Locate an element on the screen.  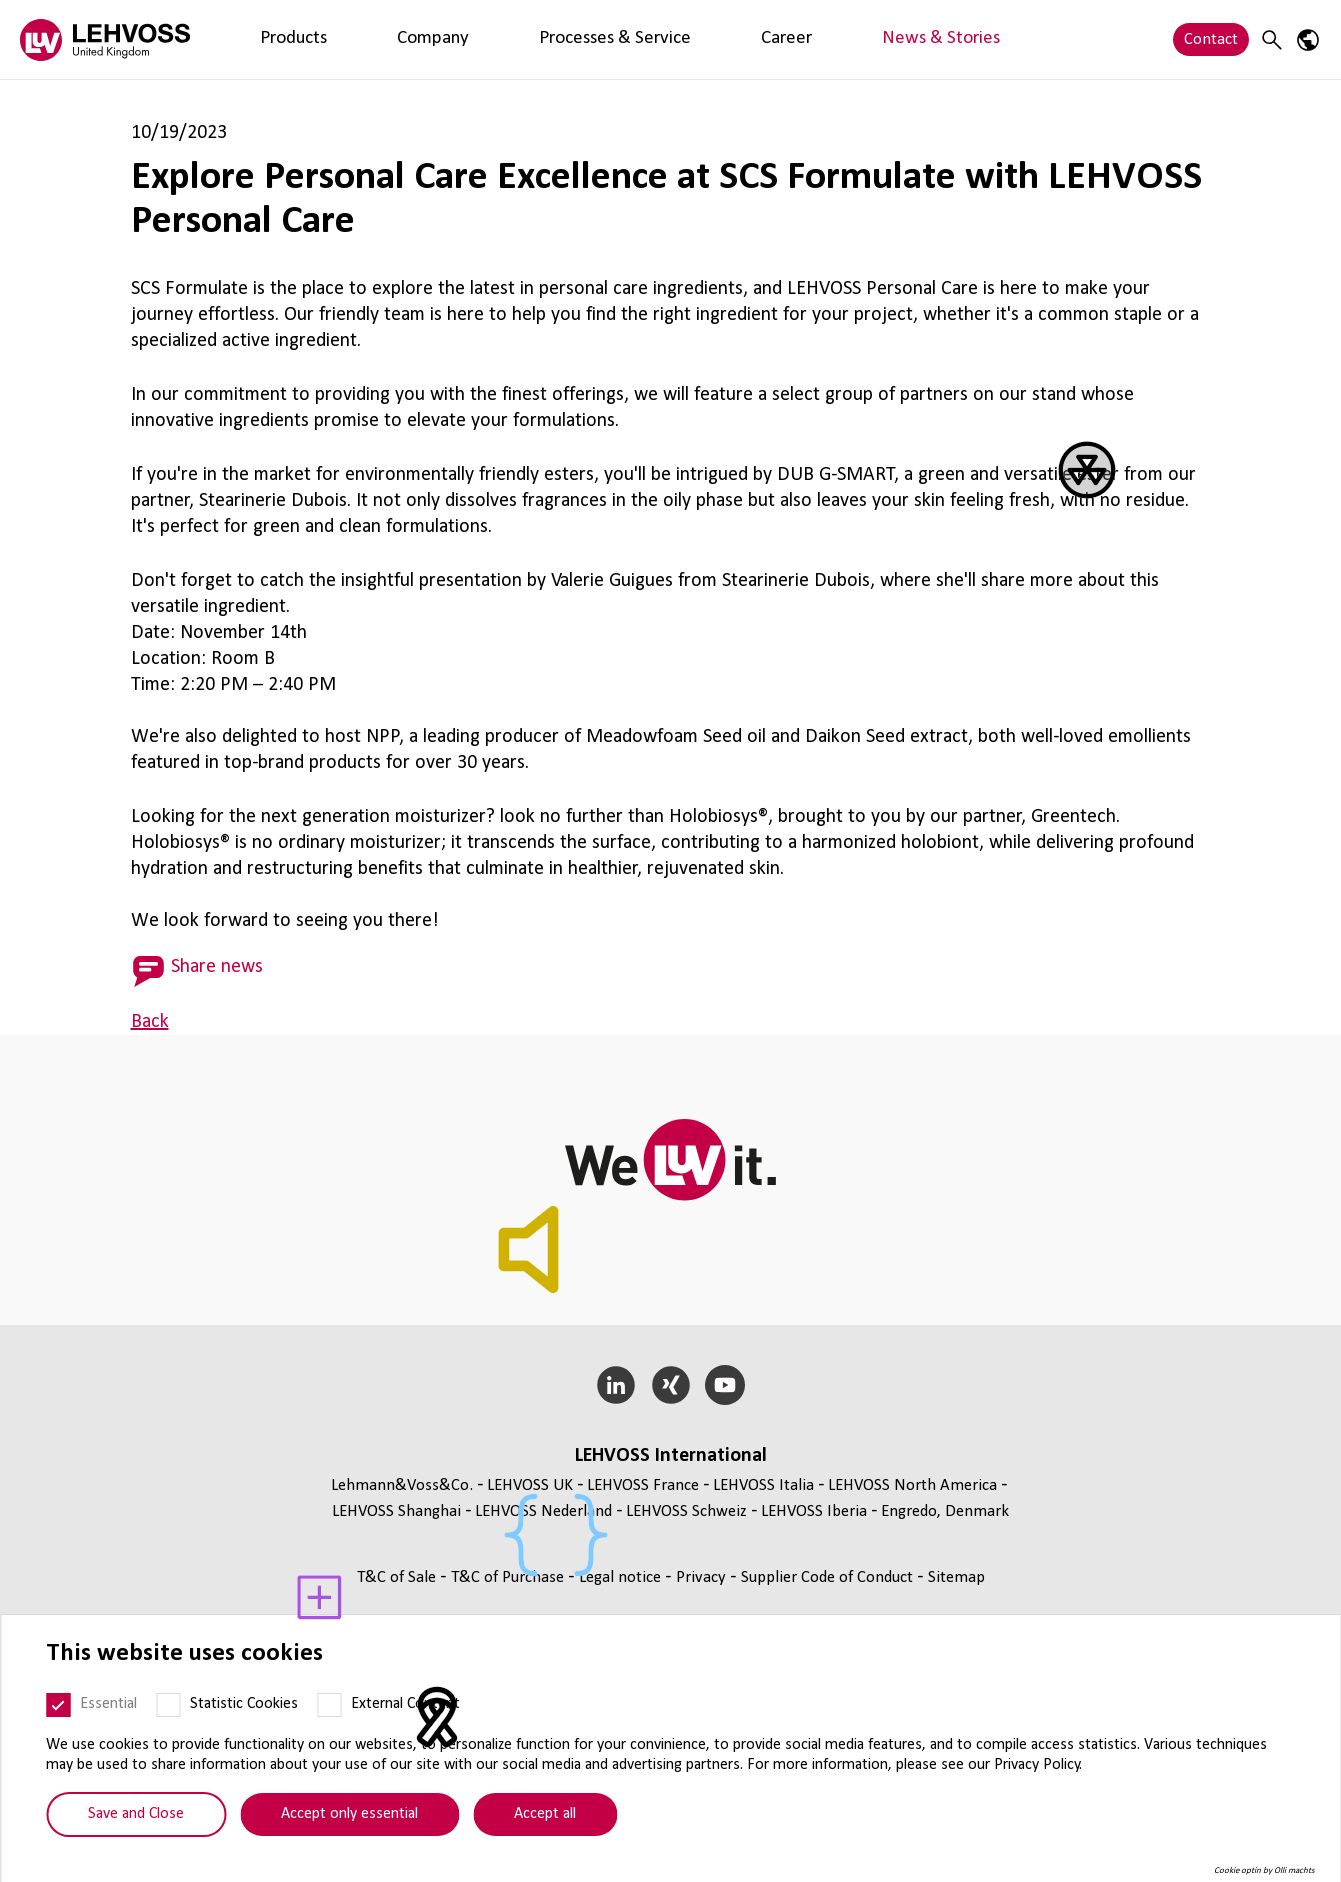
view or edit code is located at coordinates (556, 1535).